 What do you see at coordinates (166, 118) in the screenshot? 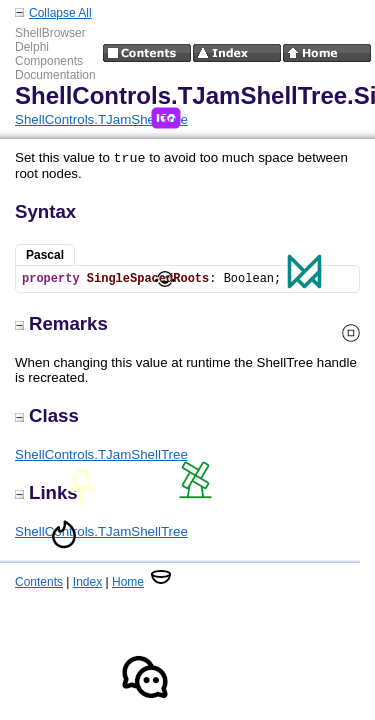
I see `website favicon or browser tab icon` at bounding box center [166, 118].